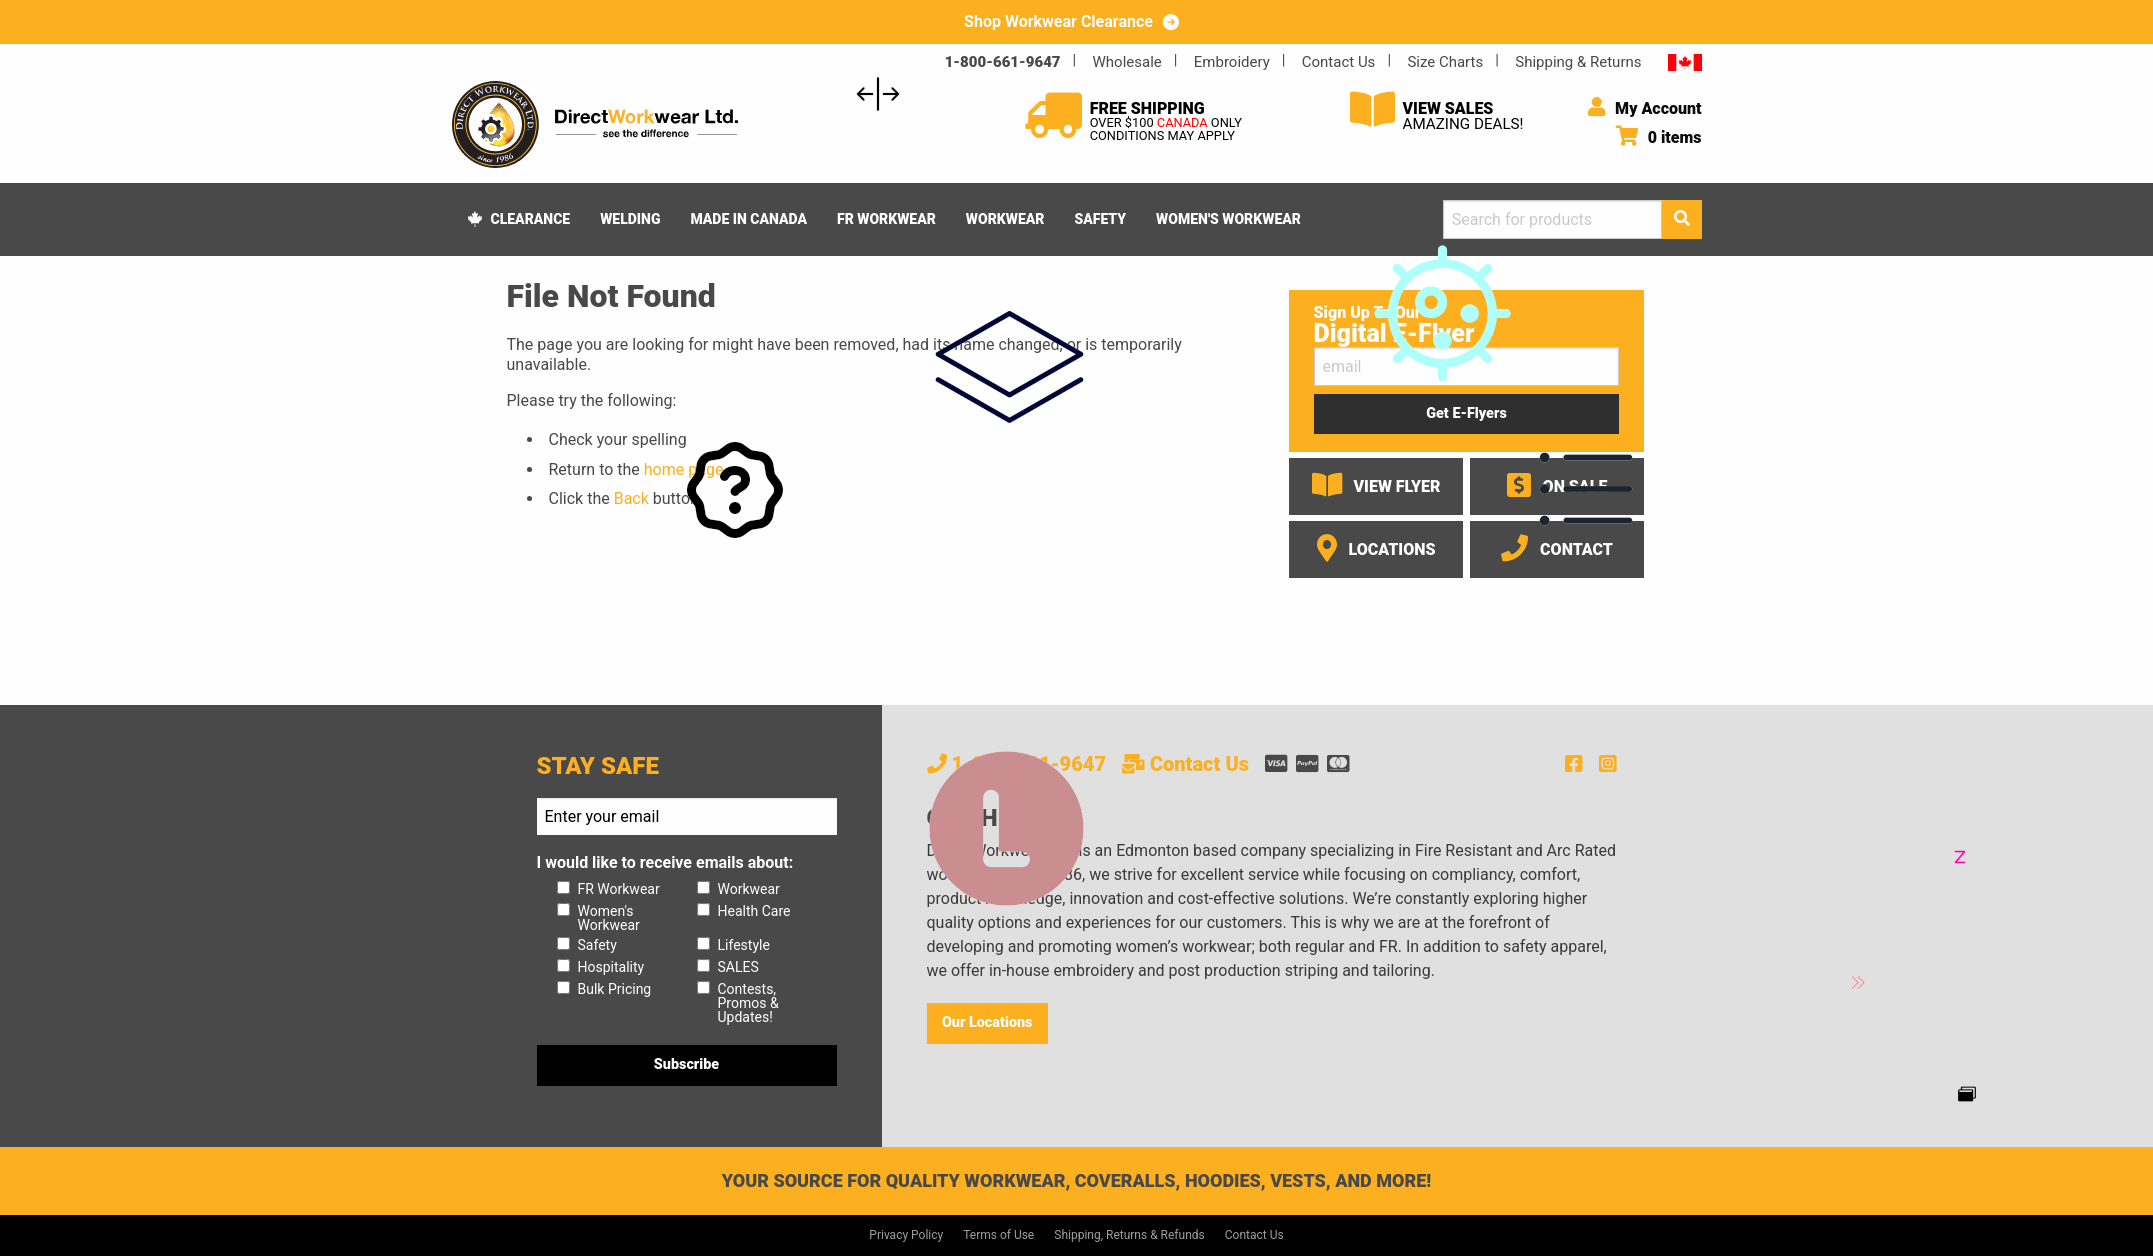 The height and width of the screenshot is (1256, 2153). I want to click on expand content horizontally, so click(878, 94).